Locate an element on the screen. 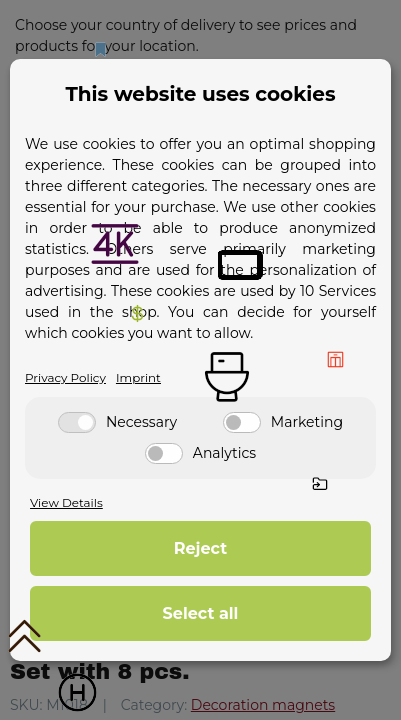  indicates elevator access nearby is located at coordinates (335, 359).